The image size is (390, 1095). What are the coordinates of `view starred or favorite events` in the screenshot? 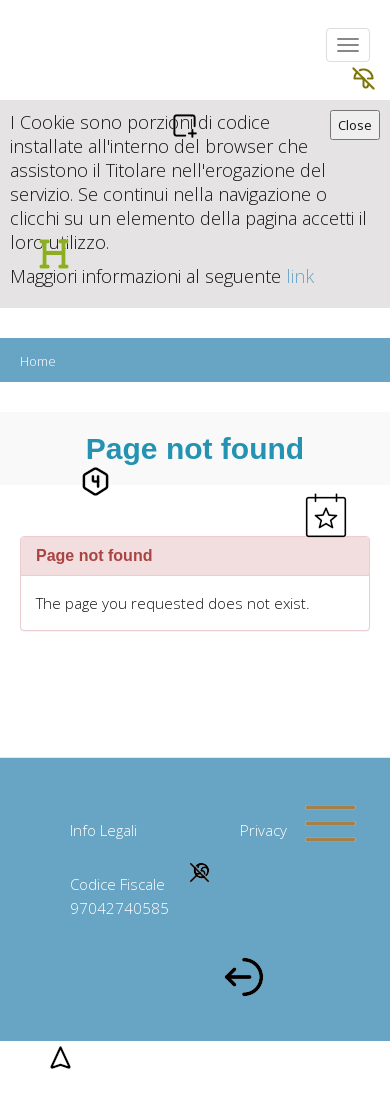 It's located at (326, 517).